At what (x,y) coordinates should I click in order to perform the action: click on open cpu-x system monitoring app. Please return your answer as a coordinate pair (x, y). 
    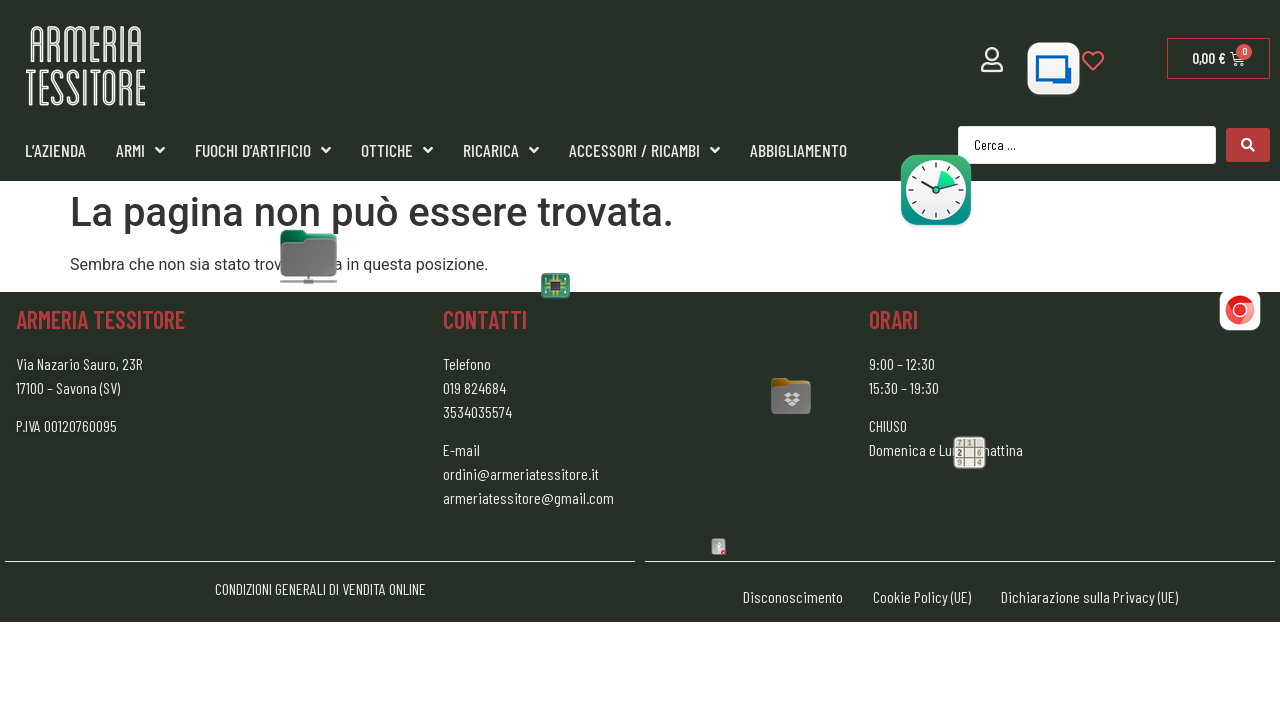
    Looking at the image, I should click on (555, 285).